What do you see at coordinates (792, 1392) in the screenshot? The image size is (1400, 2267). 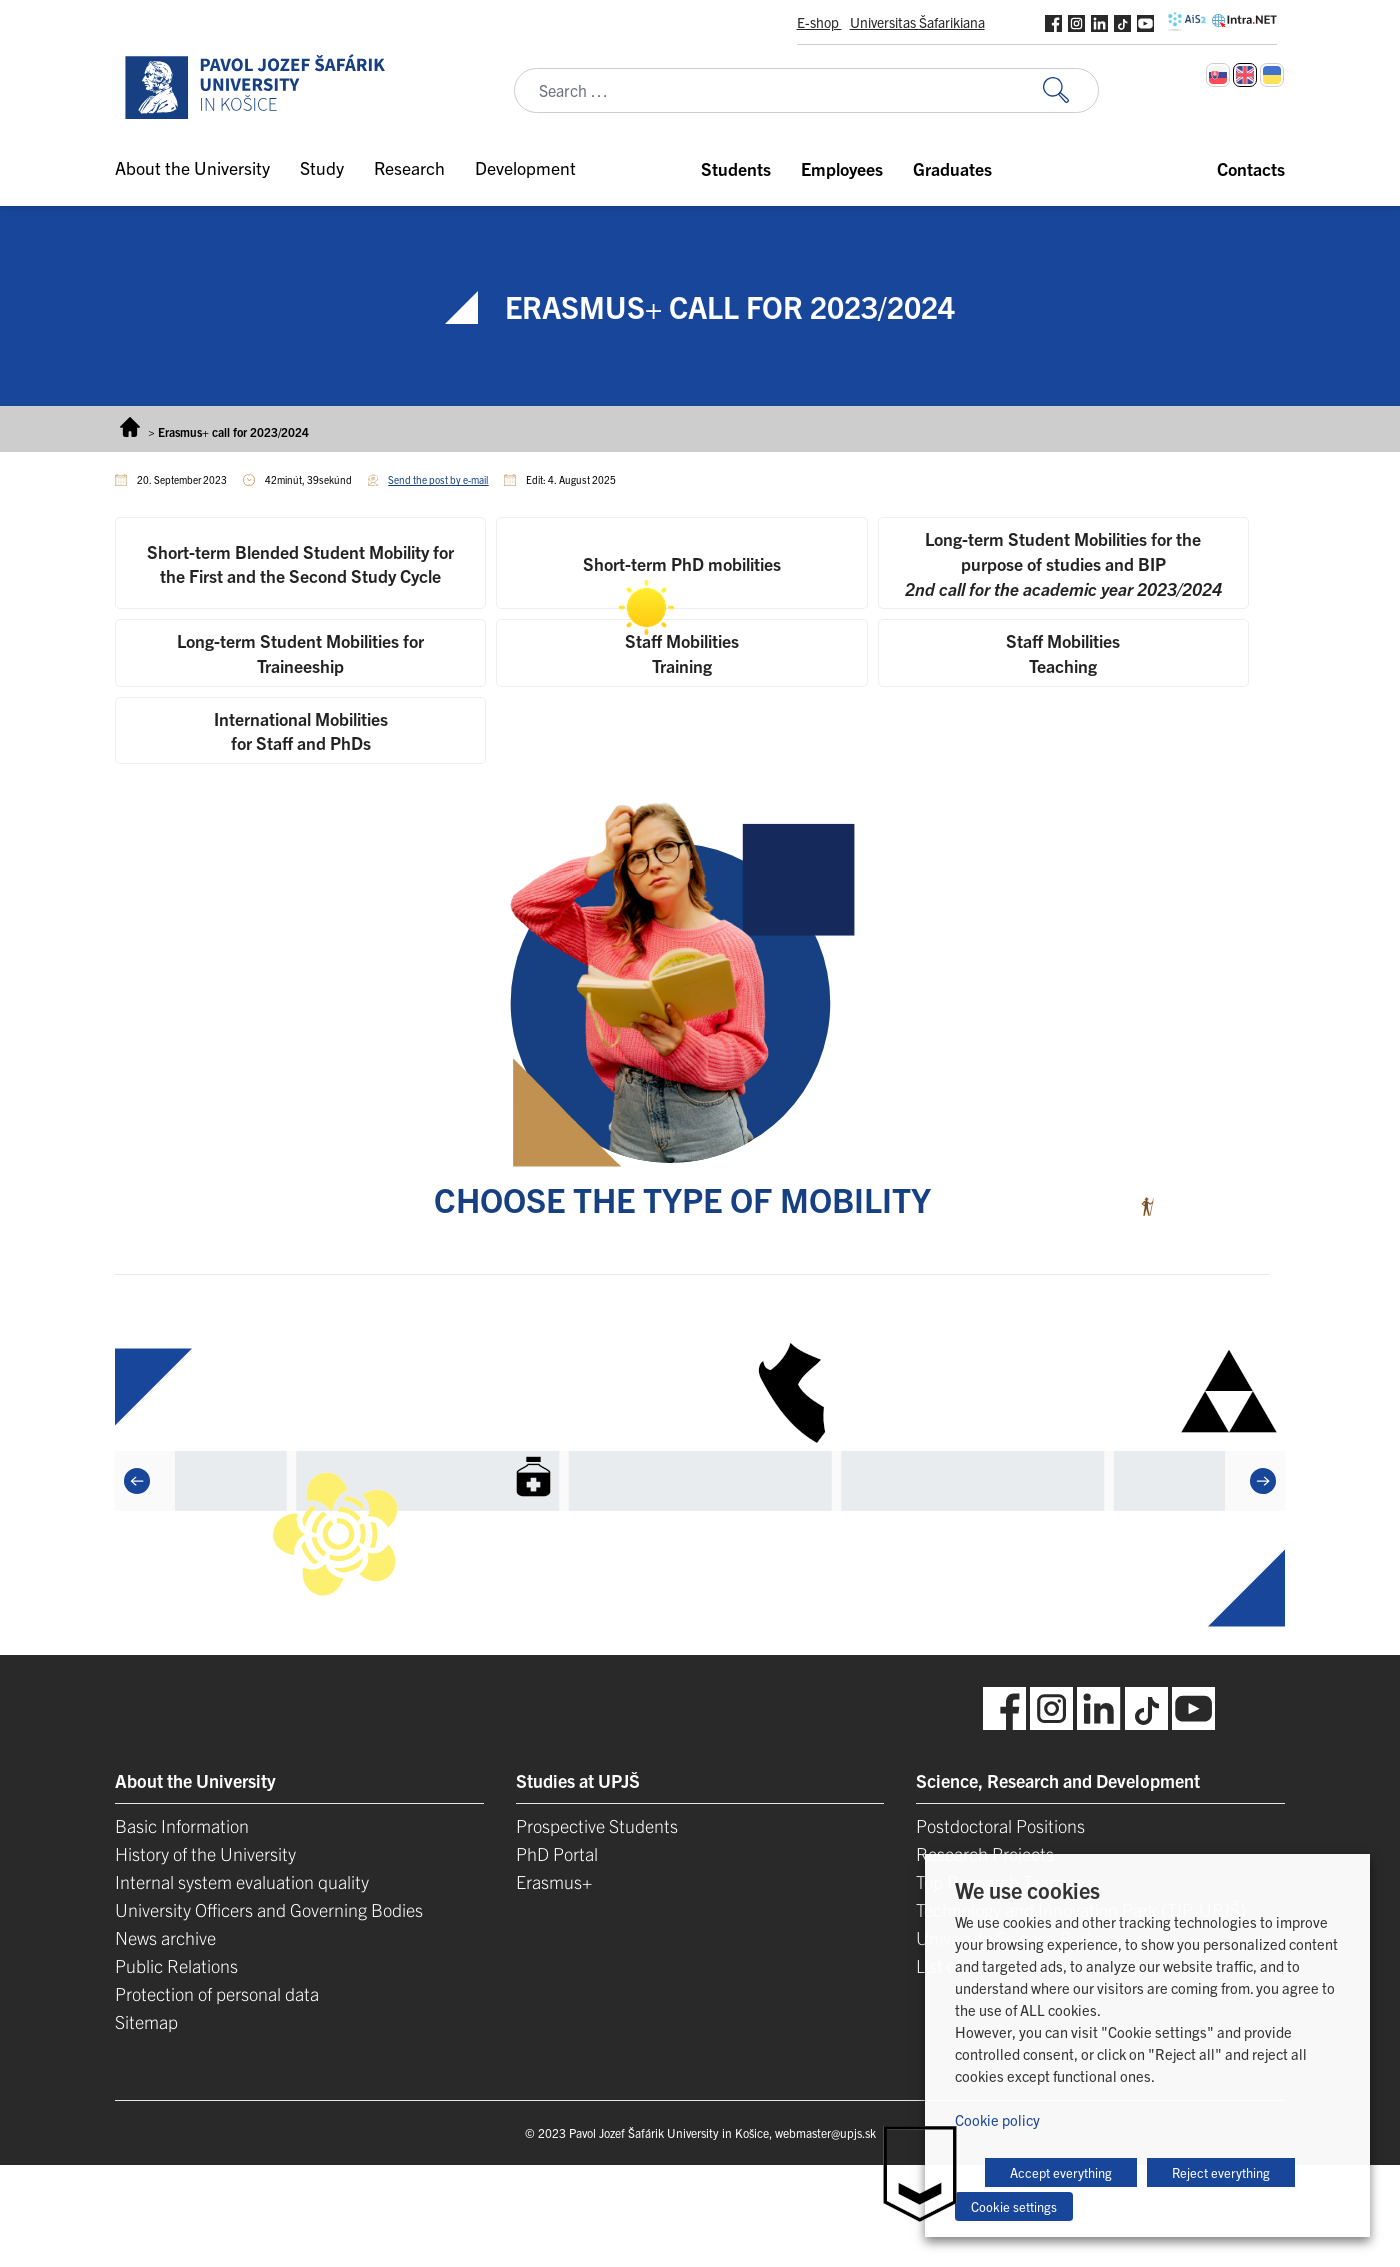 I see `select Peru as your country or region` at bounding box center [792, 1392].